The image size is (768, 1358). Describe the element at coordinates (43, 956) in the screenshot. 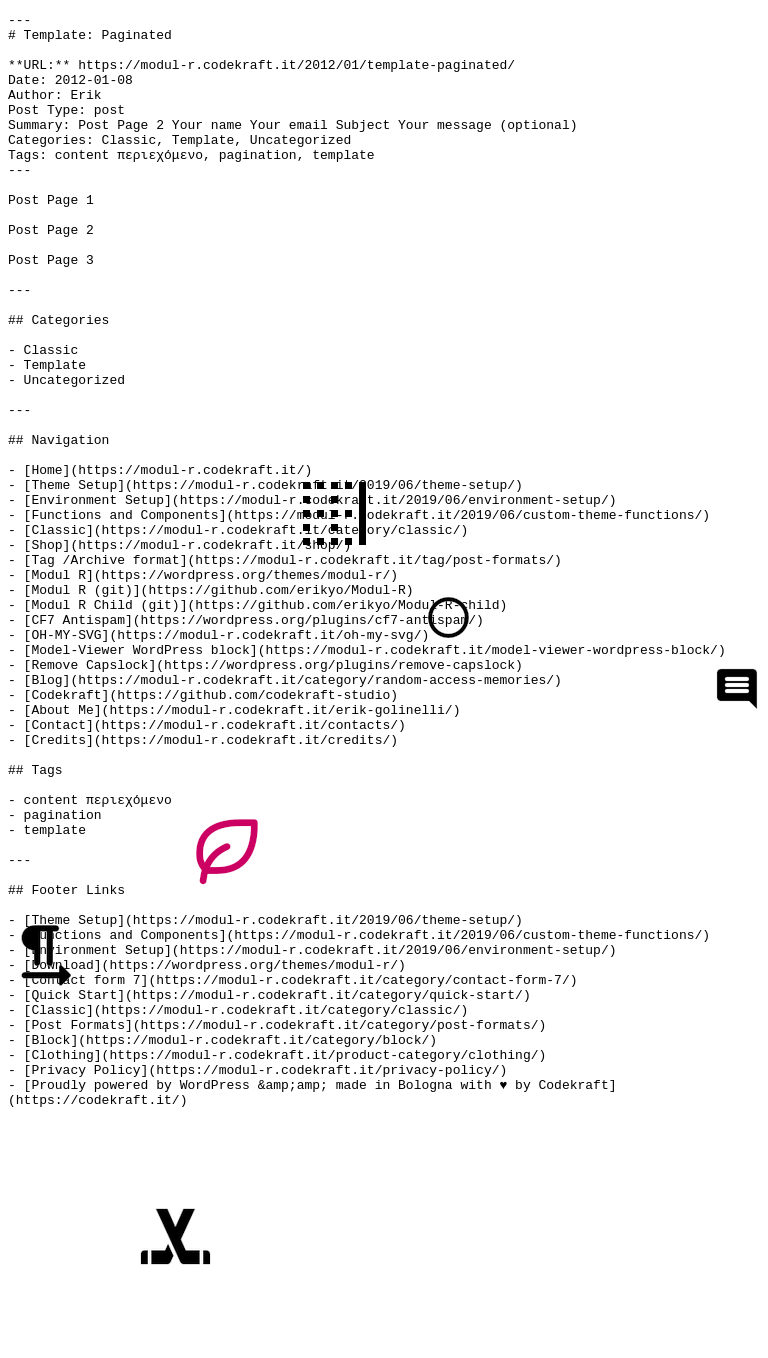

I see `set text direction to left-to-right` at that location.